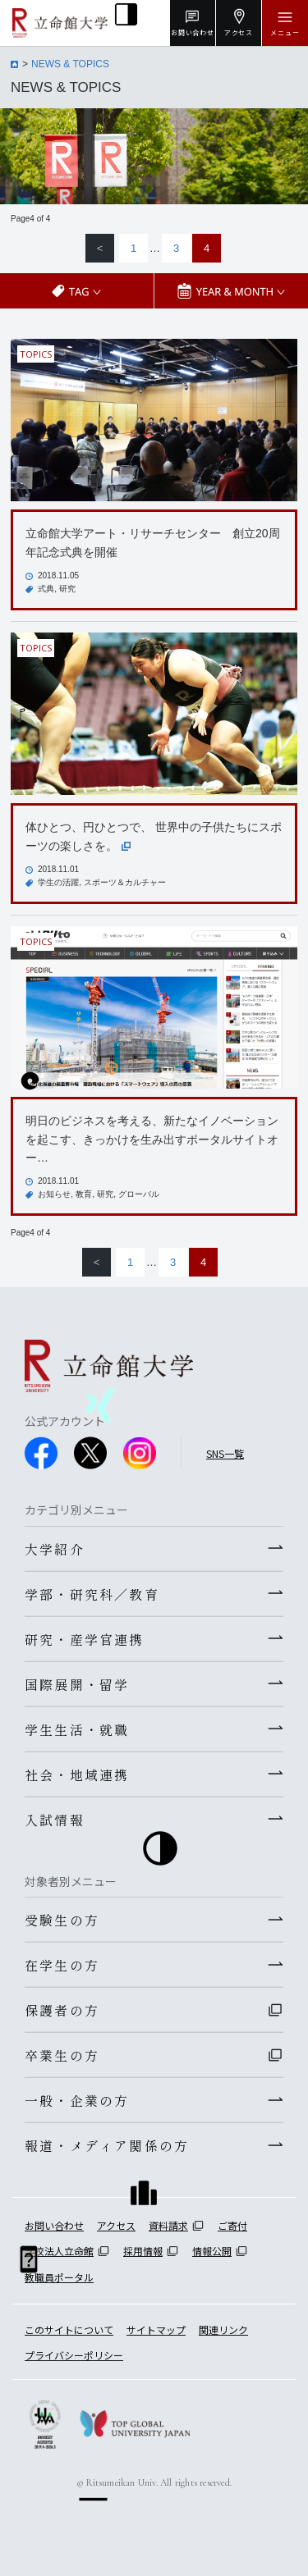 The width and height of the screenshot is (308, 2576). What do you see at coordinates (93, 2499) in the screenshot?
I see `remove an item from a list` at bounding box center [93, 2499].